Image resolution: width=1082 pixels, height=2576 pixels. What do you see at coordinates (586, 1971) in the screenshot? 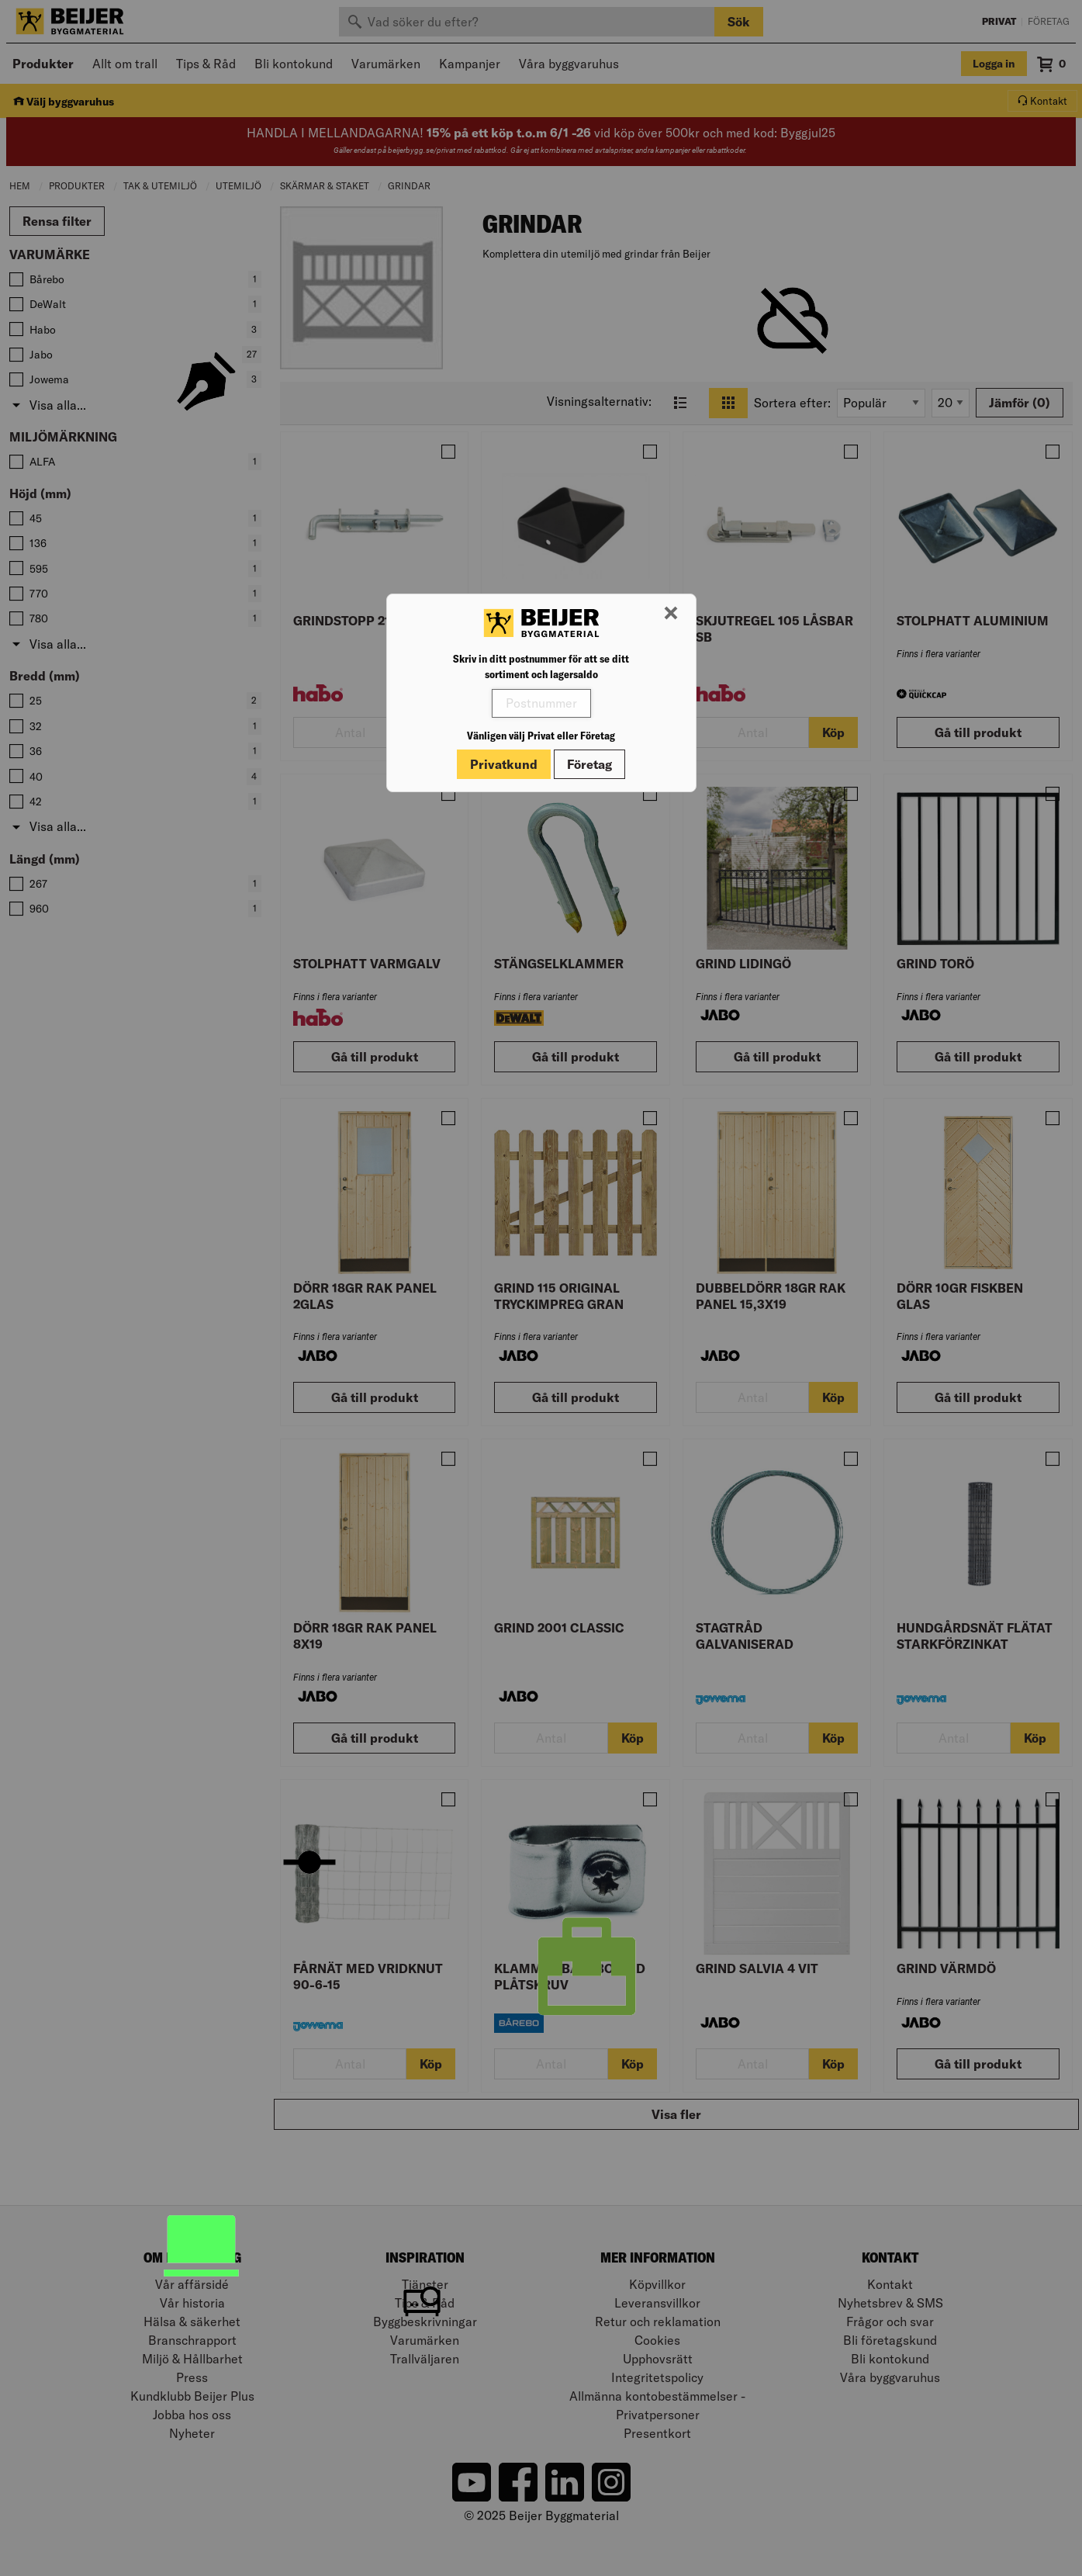
I see `access work or business documents` at bounding box center [586, 1971].